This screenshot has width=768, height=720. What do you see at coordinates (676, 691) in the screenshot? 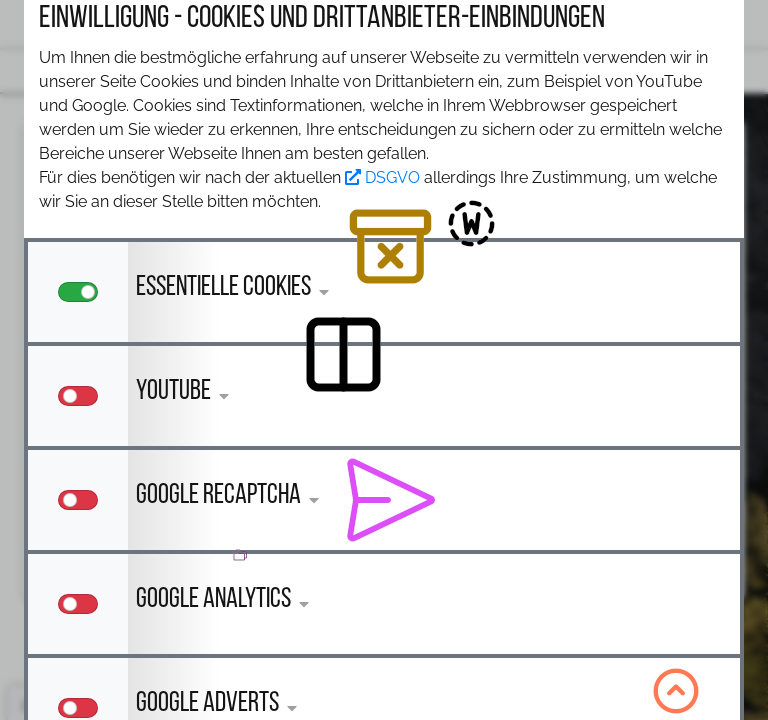
I see `scroll to top of page` at bounding box center [676, 691].